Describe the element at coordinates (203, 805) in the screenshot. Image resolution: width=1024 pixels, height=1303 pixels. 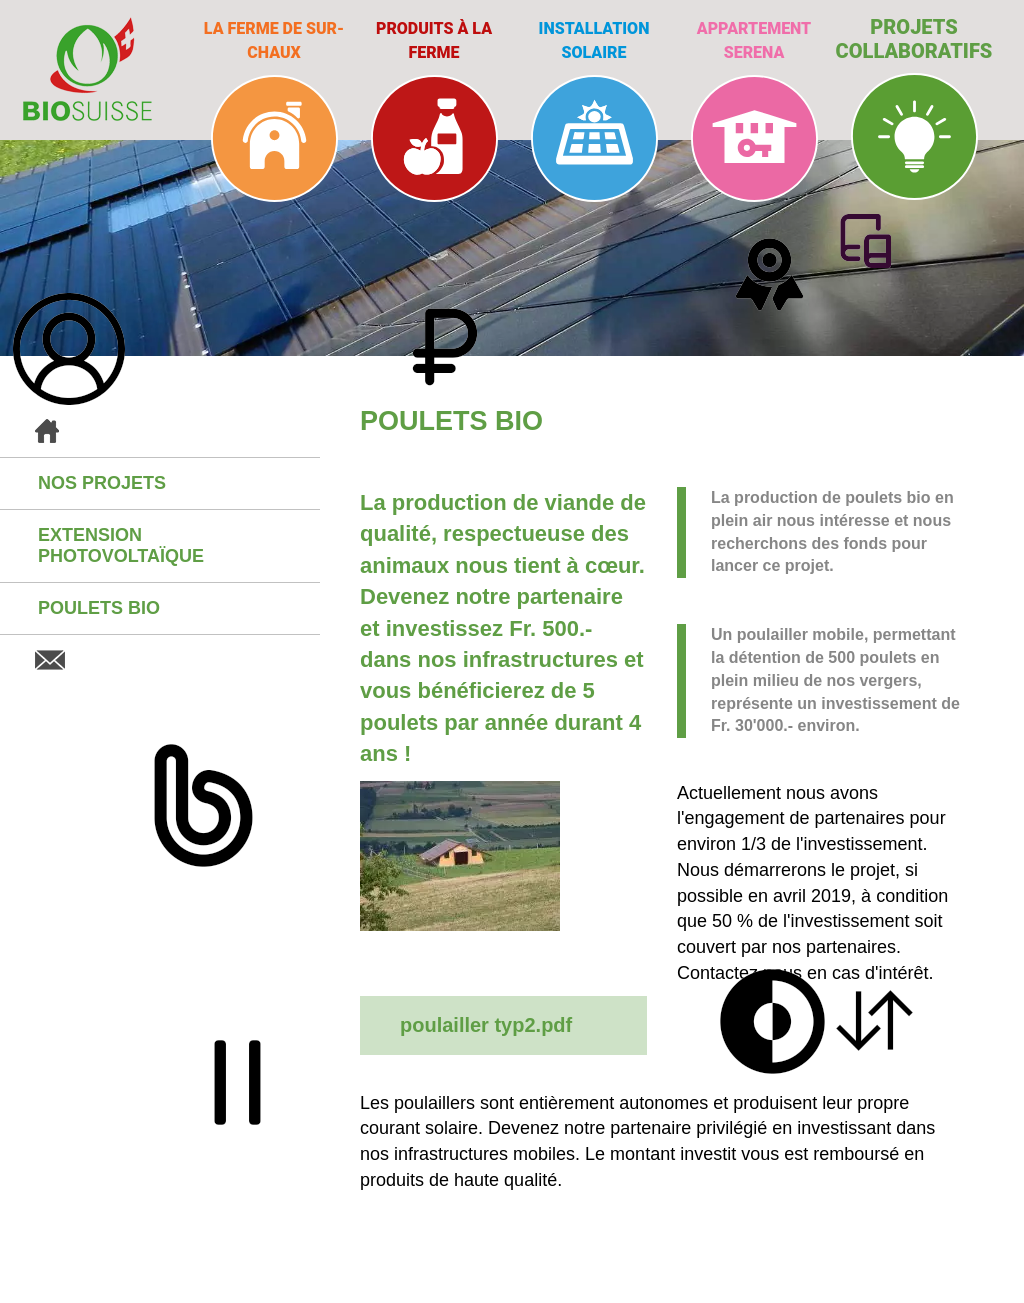
I see `bebo social network logo` at that location.